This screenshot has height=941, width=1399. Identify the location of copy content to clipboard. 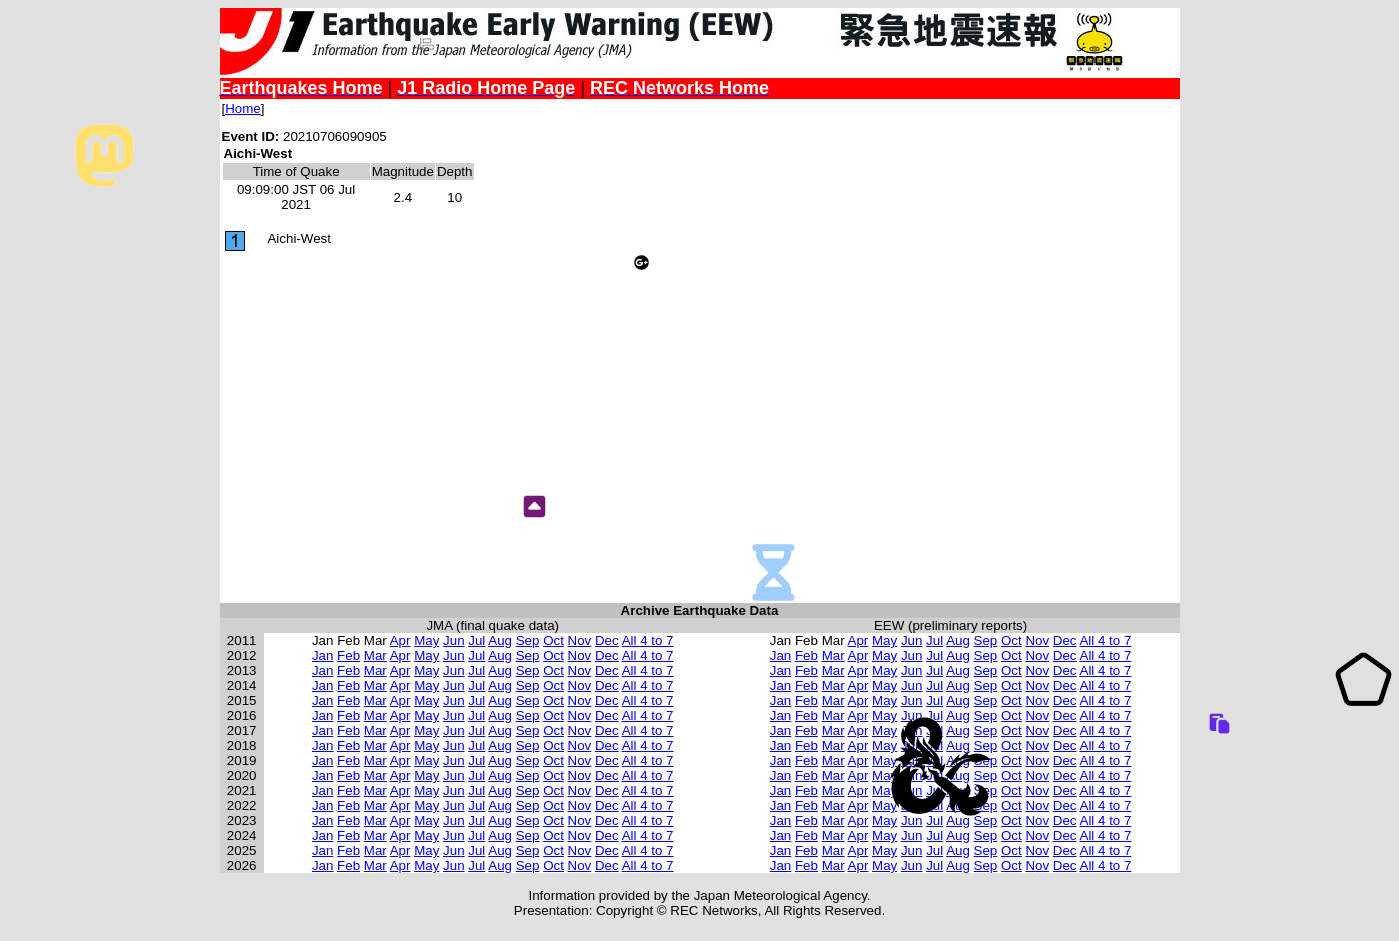
(1219, 723).